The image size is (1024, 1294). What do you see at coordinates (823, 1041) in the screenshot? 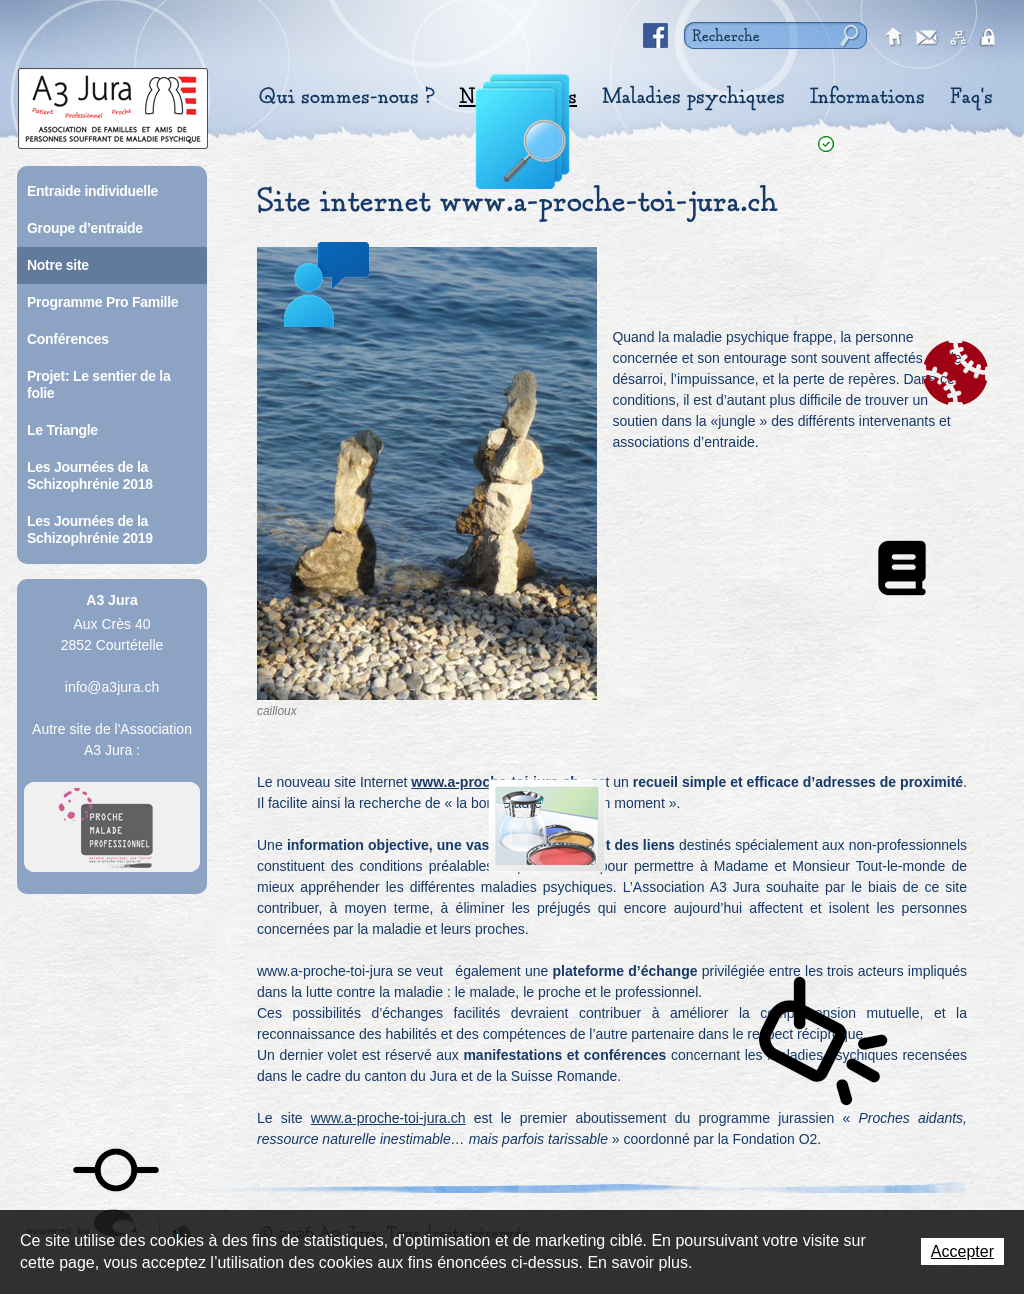
I see `spotlight or highlight feature` at bounding box center [823, 1041].